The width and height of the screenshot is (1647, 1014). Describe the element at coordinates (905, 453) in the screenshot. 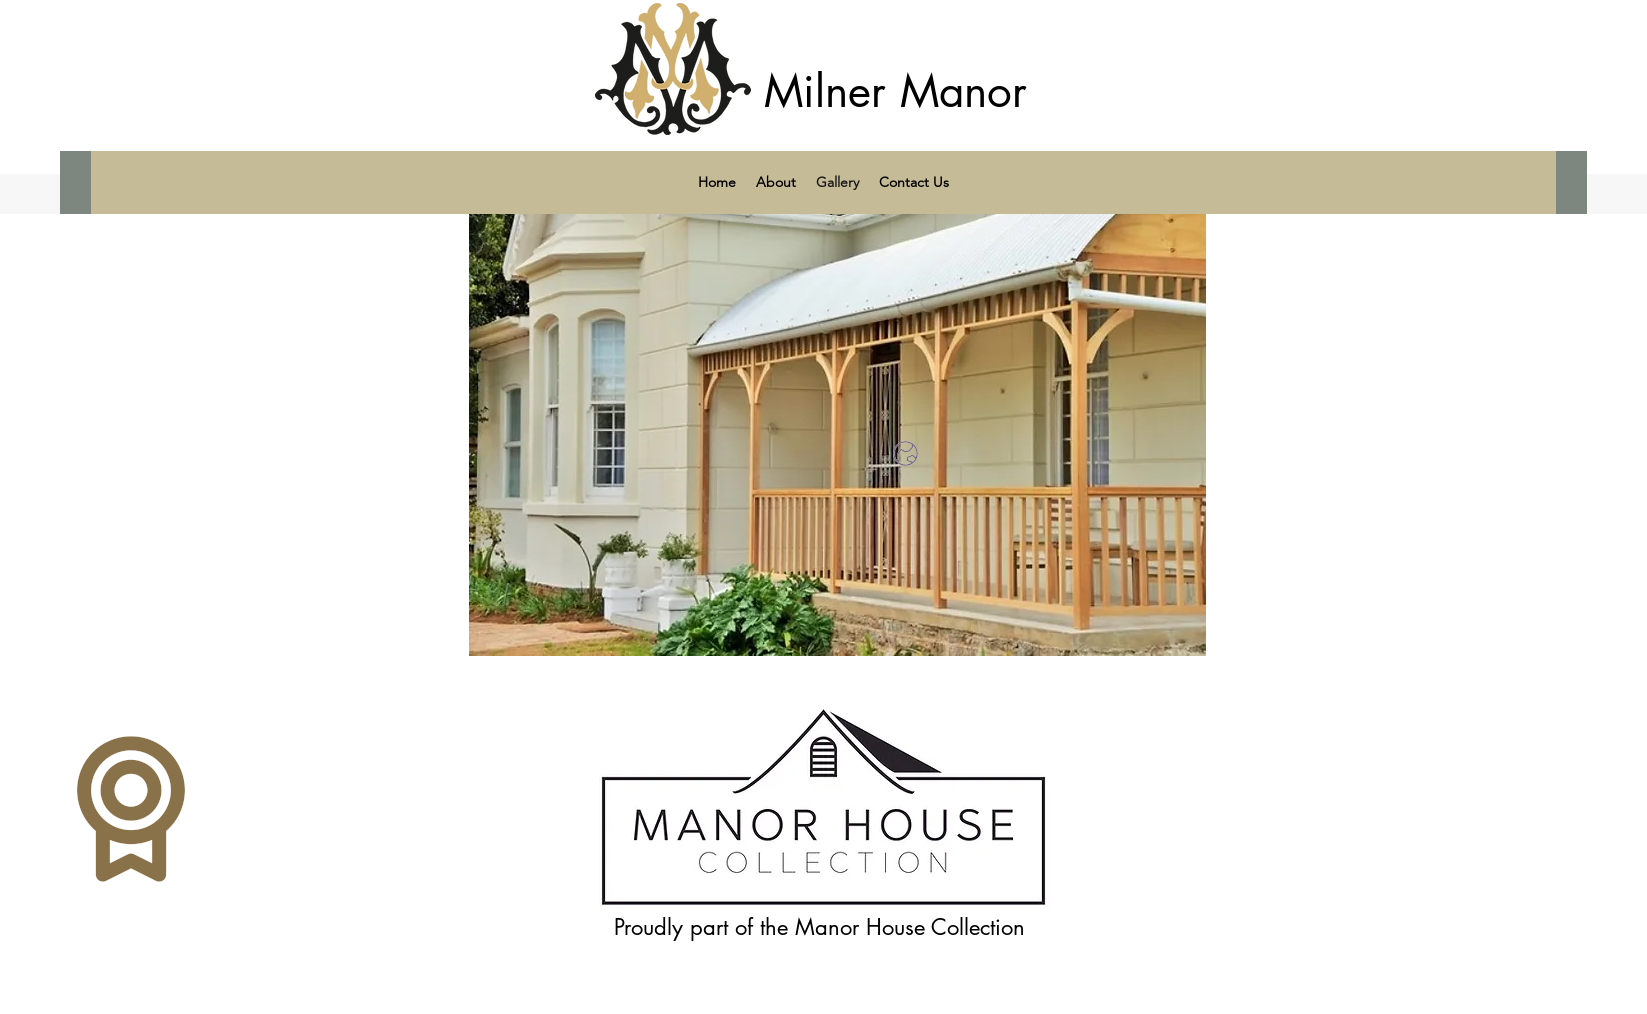

I see `switch to international or global settings` at that location.